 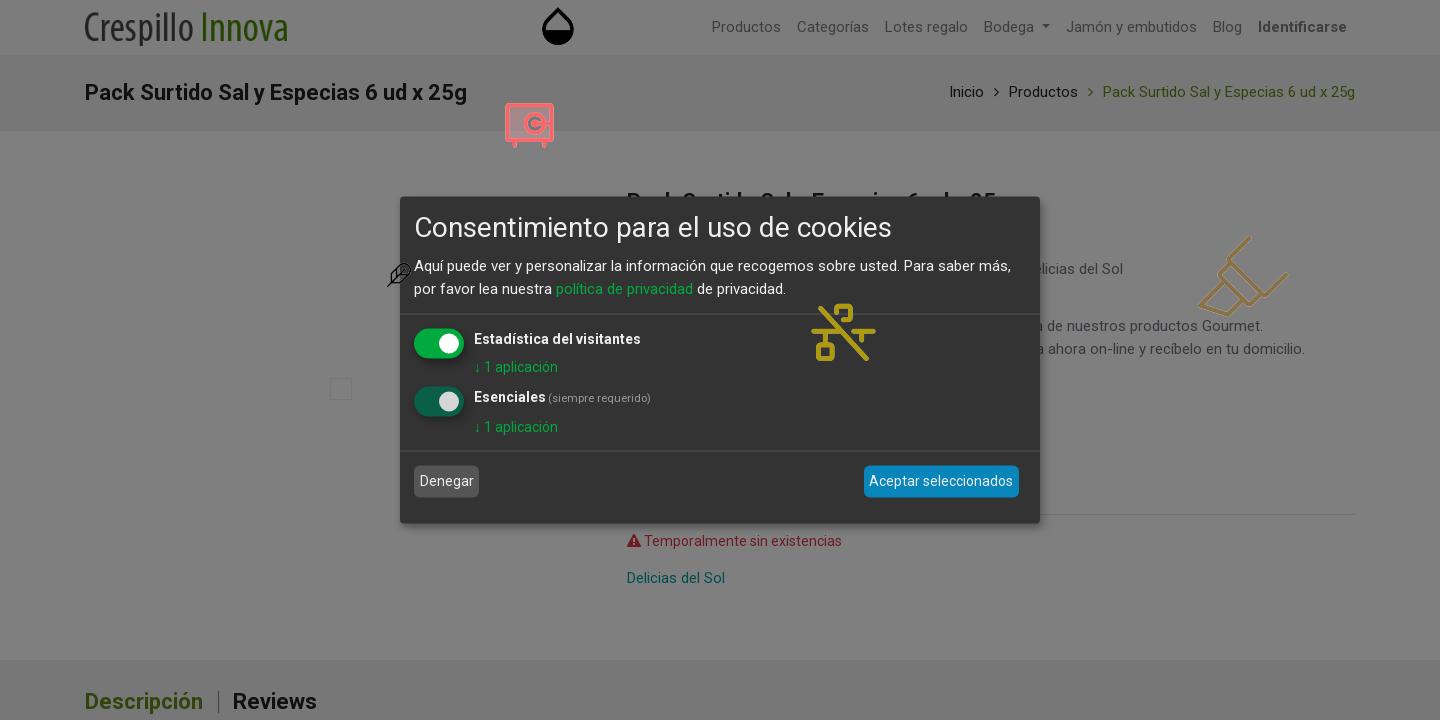 What do you see at coordinates (398, 275) in the screenshot?
I see `compose a new message or note` at bounding box center [398, 275].